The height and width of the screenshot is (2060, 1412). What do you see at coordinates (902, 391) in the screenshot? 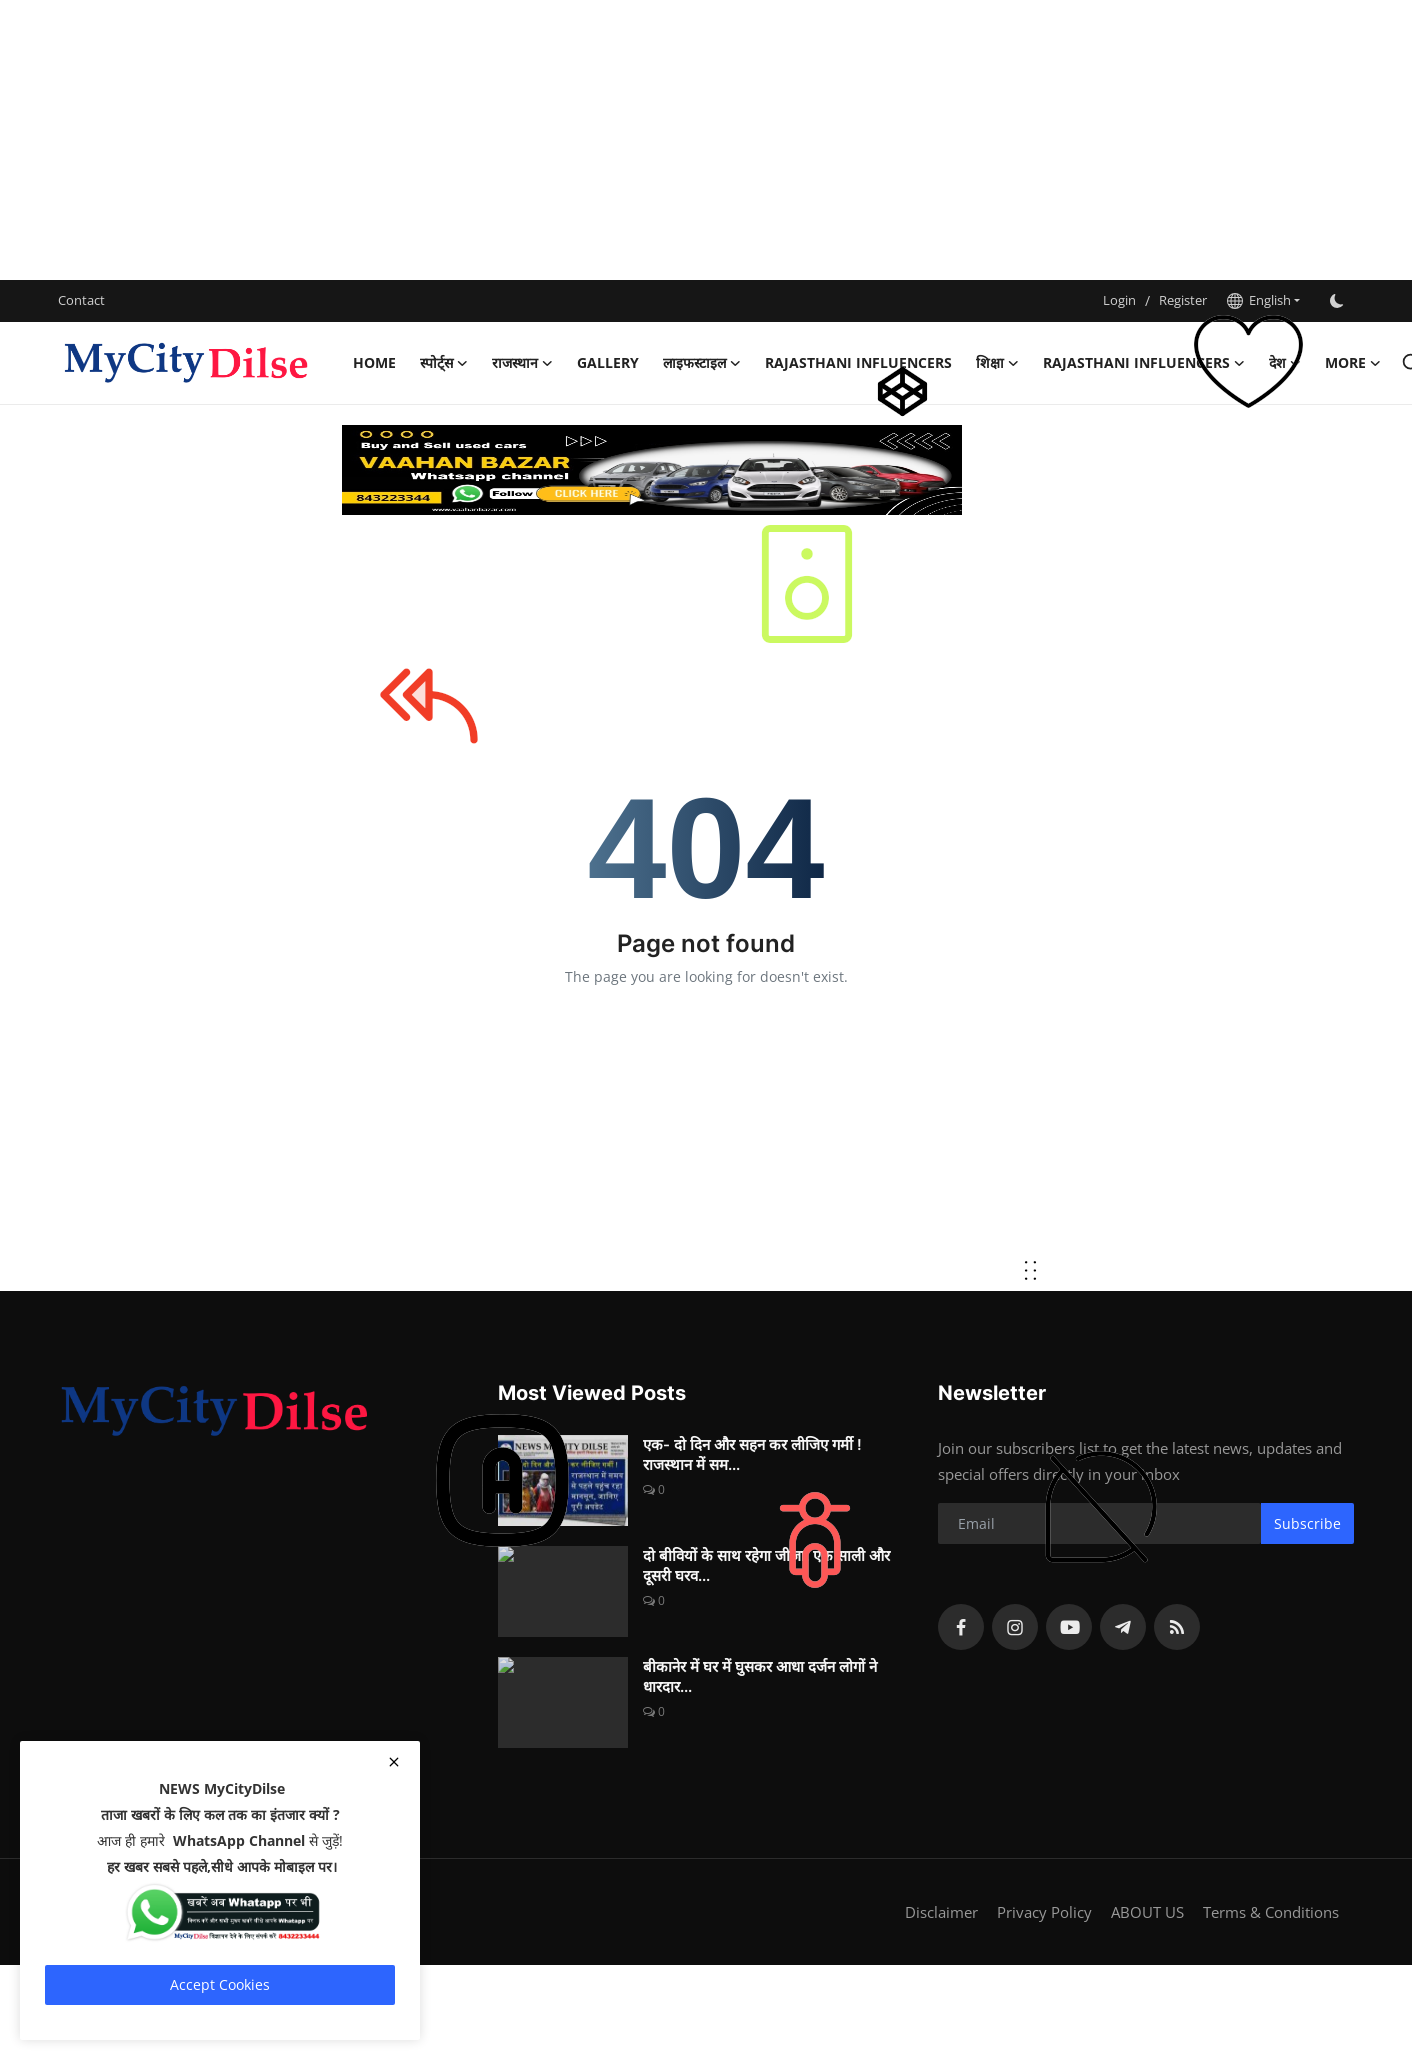
I see `open CodePen website` at bounding box center [902, 391].